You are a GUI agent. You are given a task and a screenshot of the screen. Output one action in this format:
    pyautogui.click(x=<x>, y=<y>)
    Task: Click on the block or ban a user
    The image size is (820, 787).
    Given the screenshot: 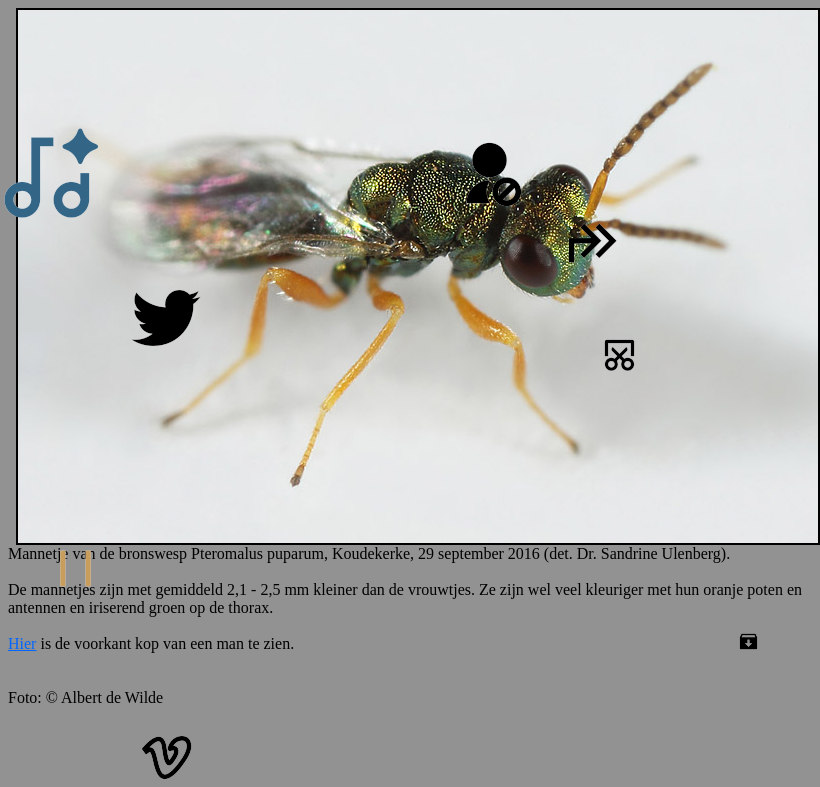 What is the action you would take?
    pyautogui.click(x=489, y=174)
    